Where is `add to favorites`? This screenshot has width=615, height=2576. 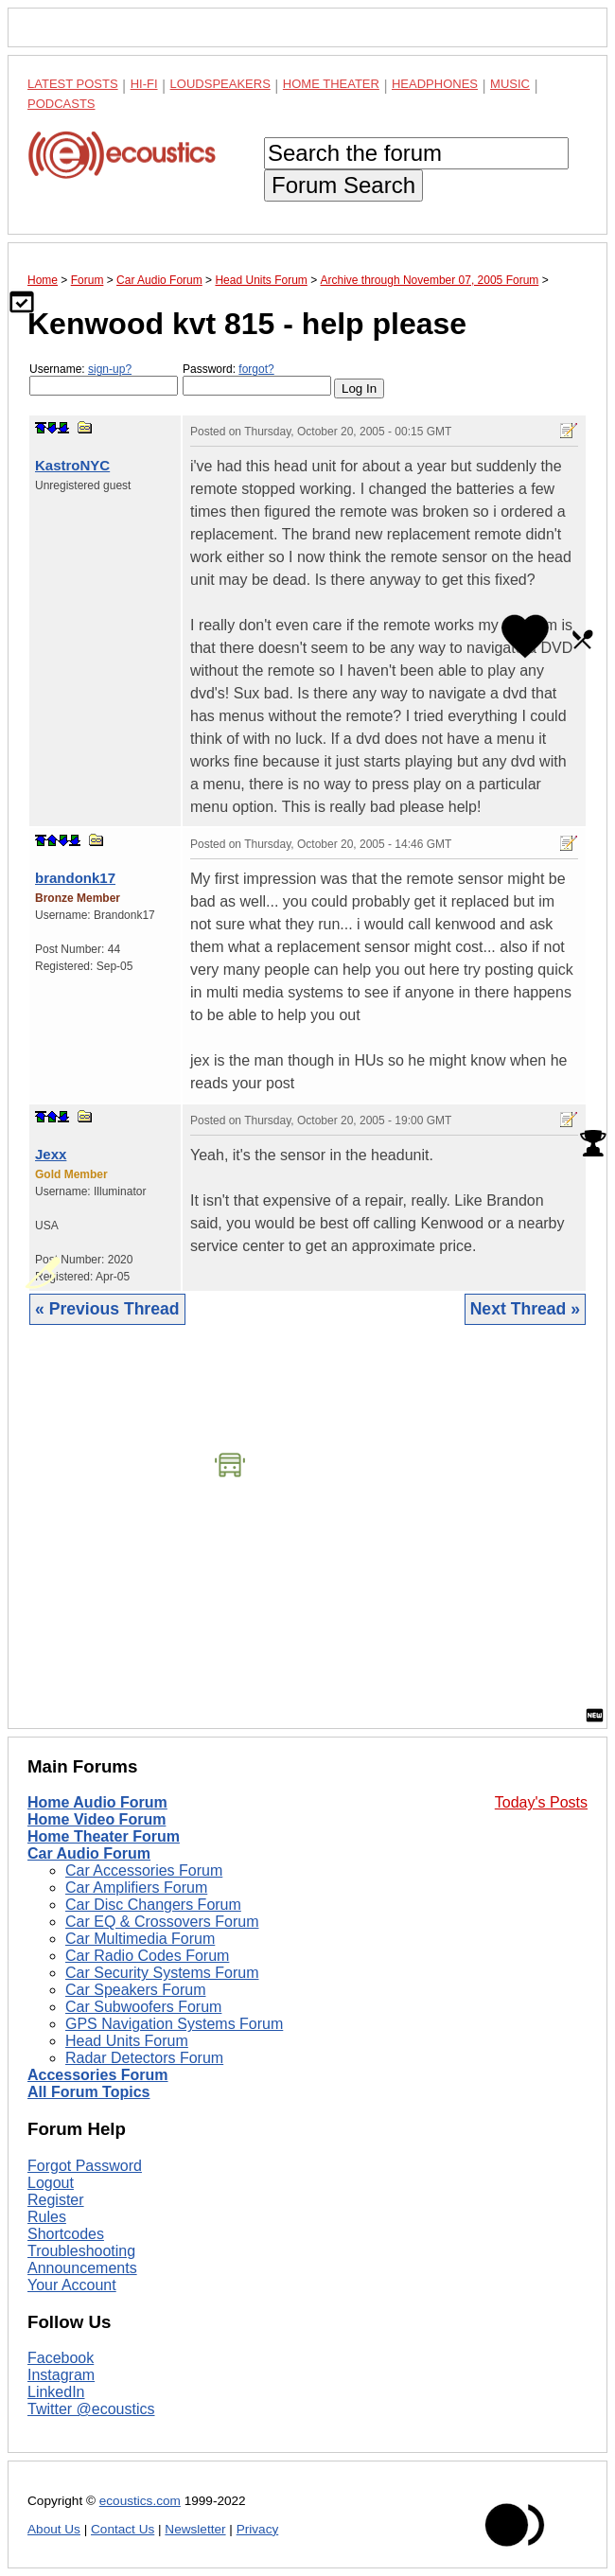
add to favorites is located at coordinates (525, 636).